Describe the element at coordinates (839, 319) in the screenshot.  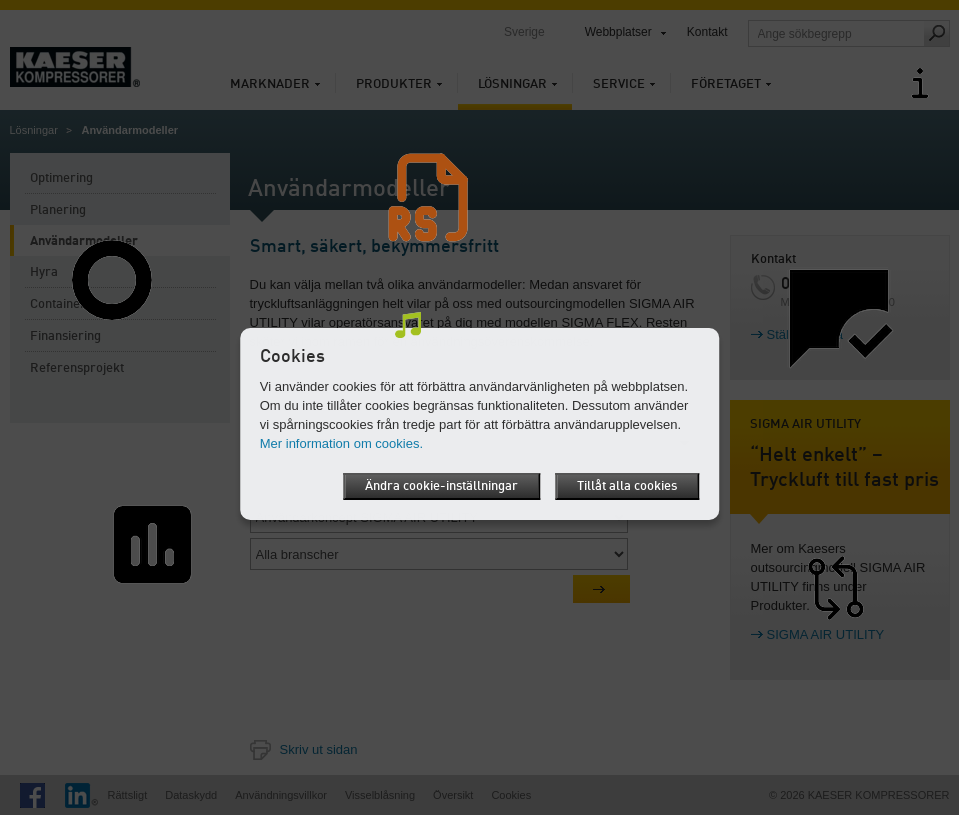
I see `message has been read` at that location.